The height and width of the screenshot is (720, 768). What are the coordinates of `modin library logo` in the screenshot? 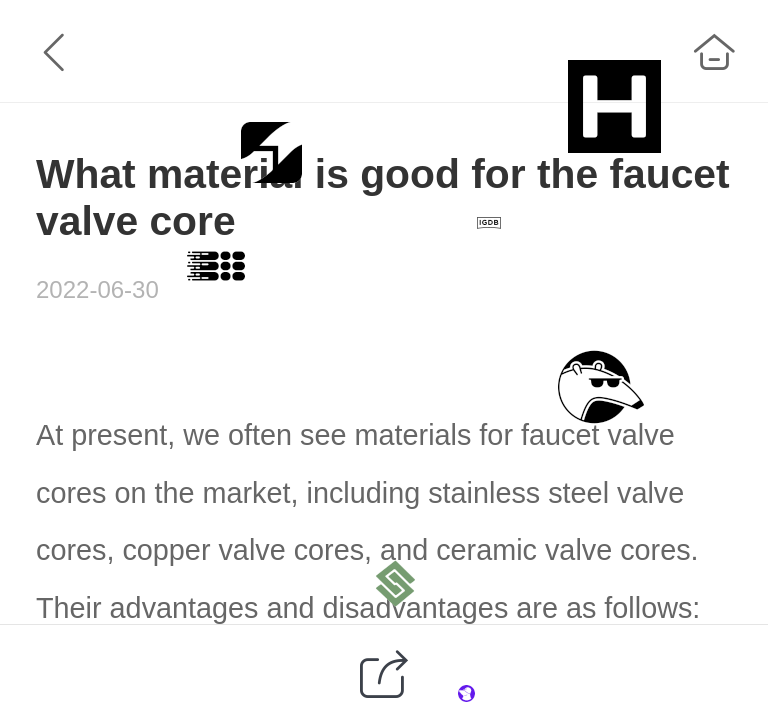 It's located at (216, 266).